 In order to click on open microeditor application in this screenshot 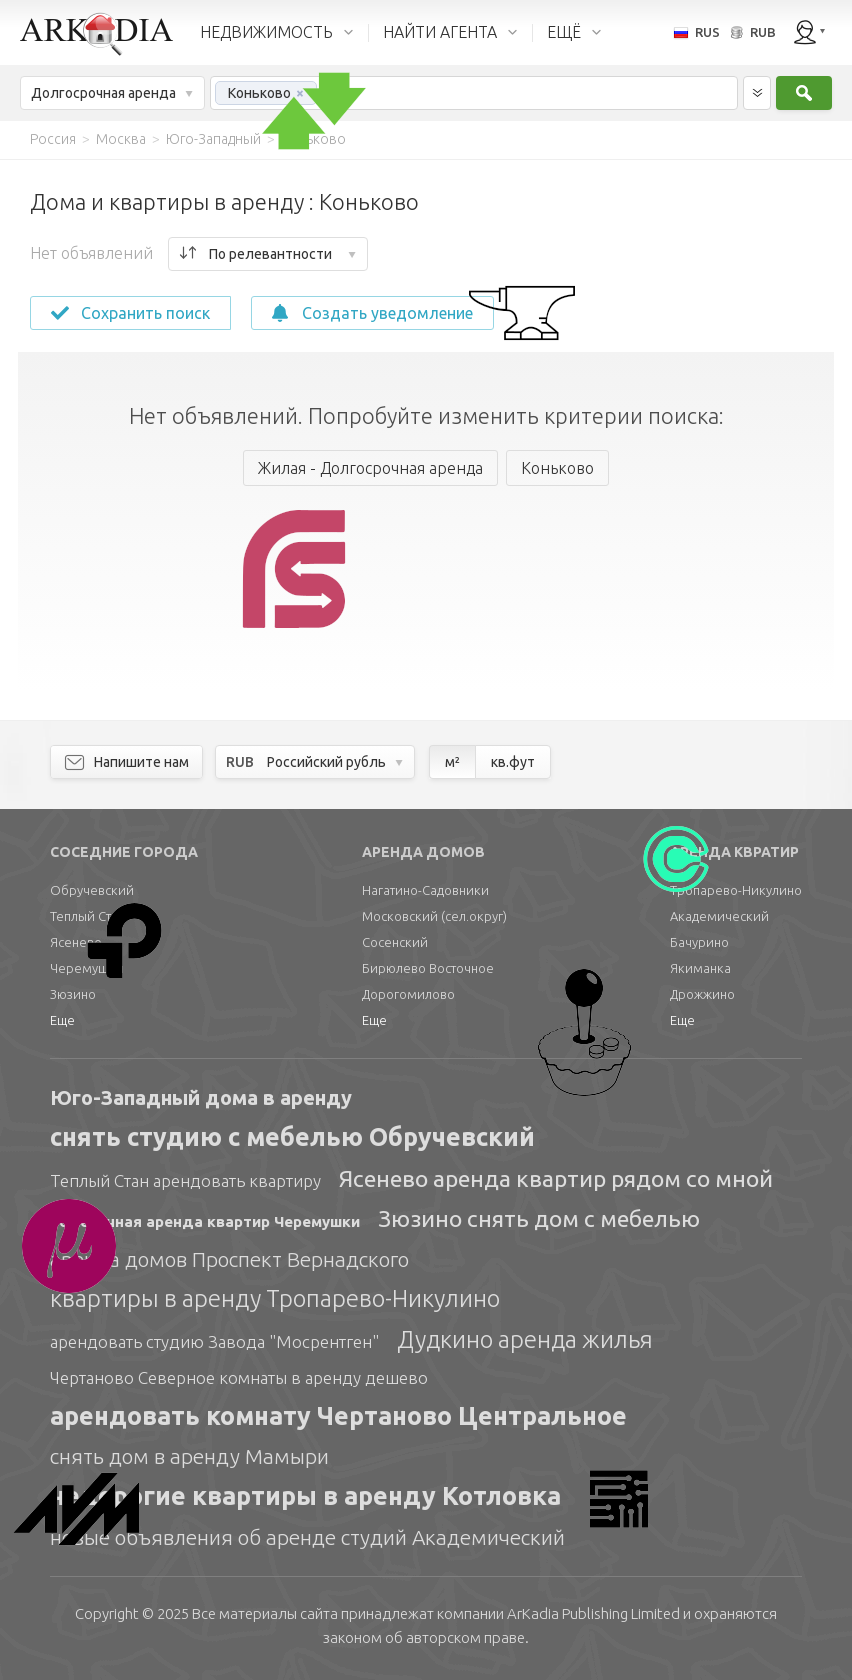, I will do `click(69, 1246)`.